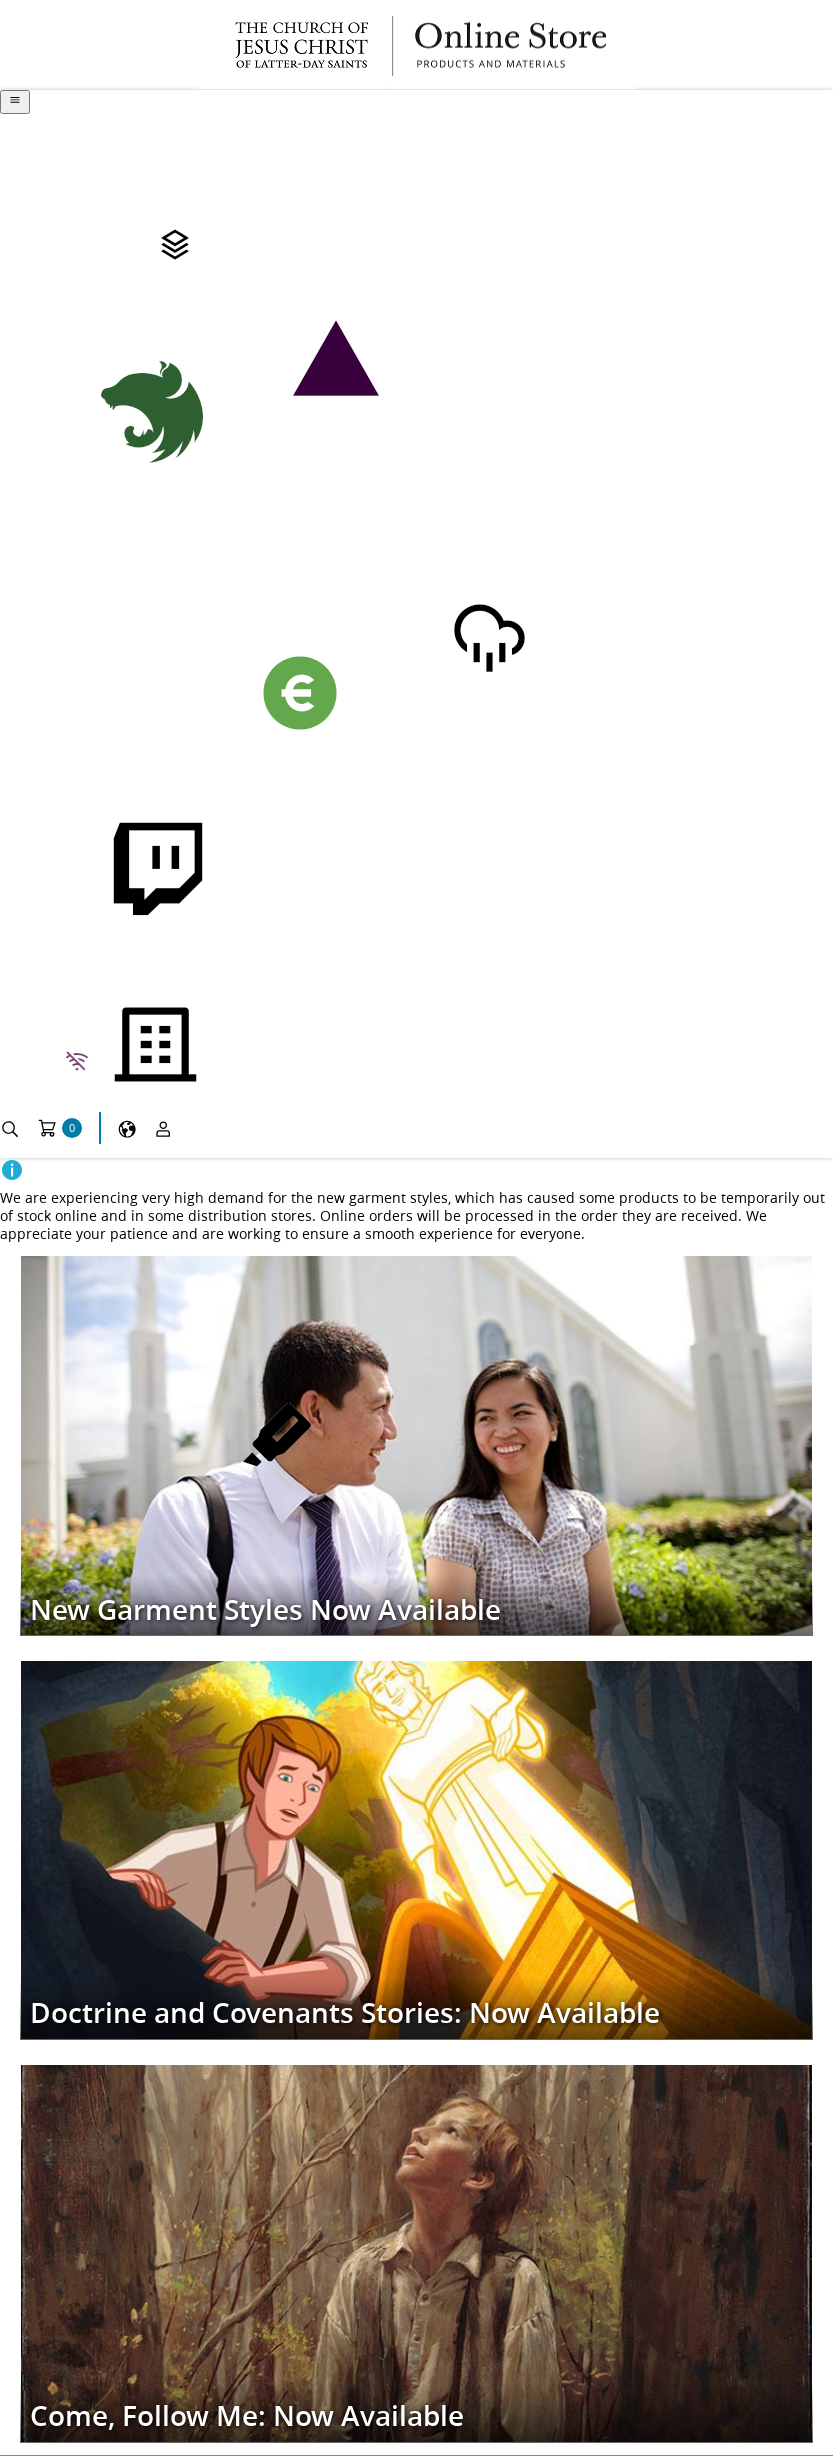 The width and height of the screenshot is (833, 2456). What do you see at coordinates (155, 1044) in the screenshot?
I see `view building or office location` at bounding box center [155, 1044].